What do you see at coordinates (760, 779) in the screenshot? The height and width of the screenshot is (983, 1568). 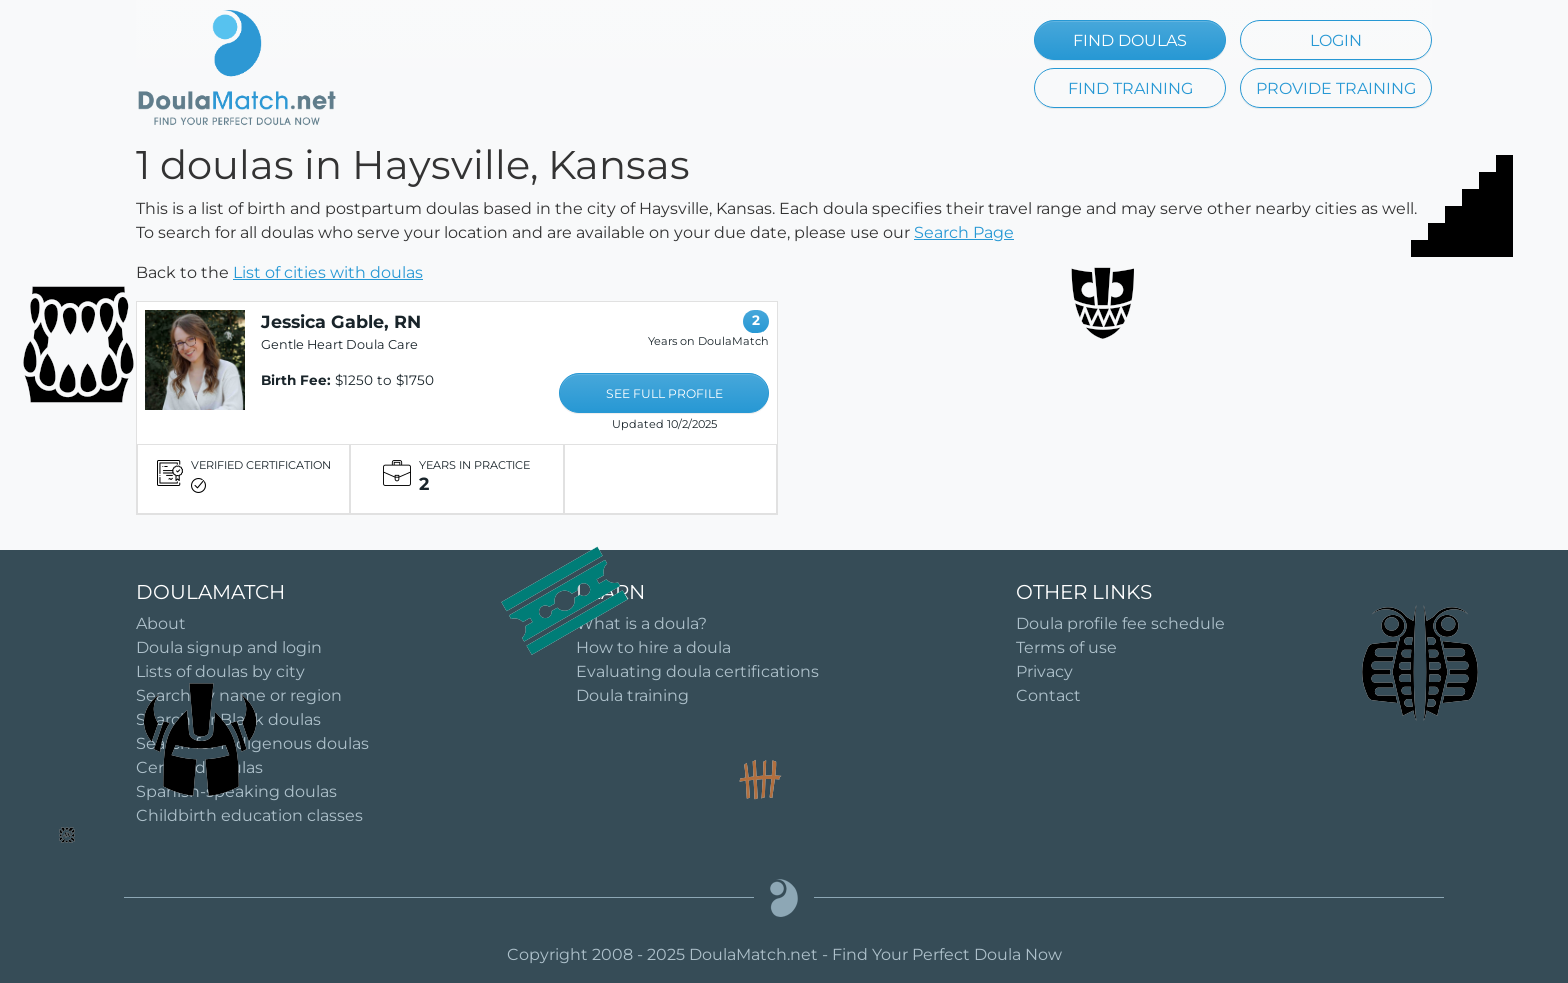 I see `indicates a count of five items or points` at bounding box center [760, 779].